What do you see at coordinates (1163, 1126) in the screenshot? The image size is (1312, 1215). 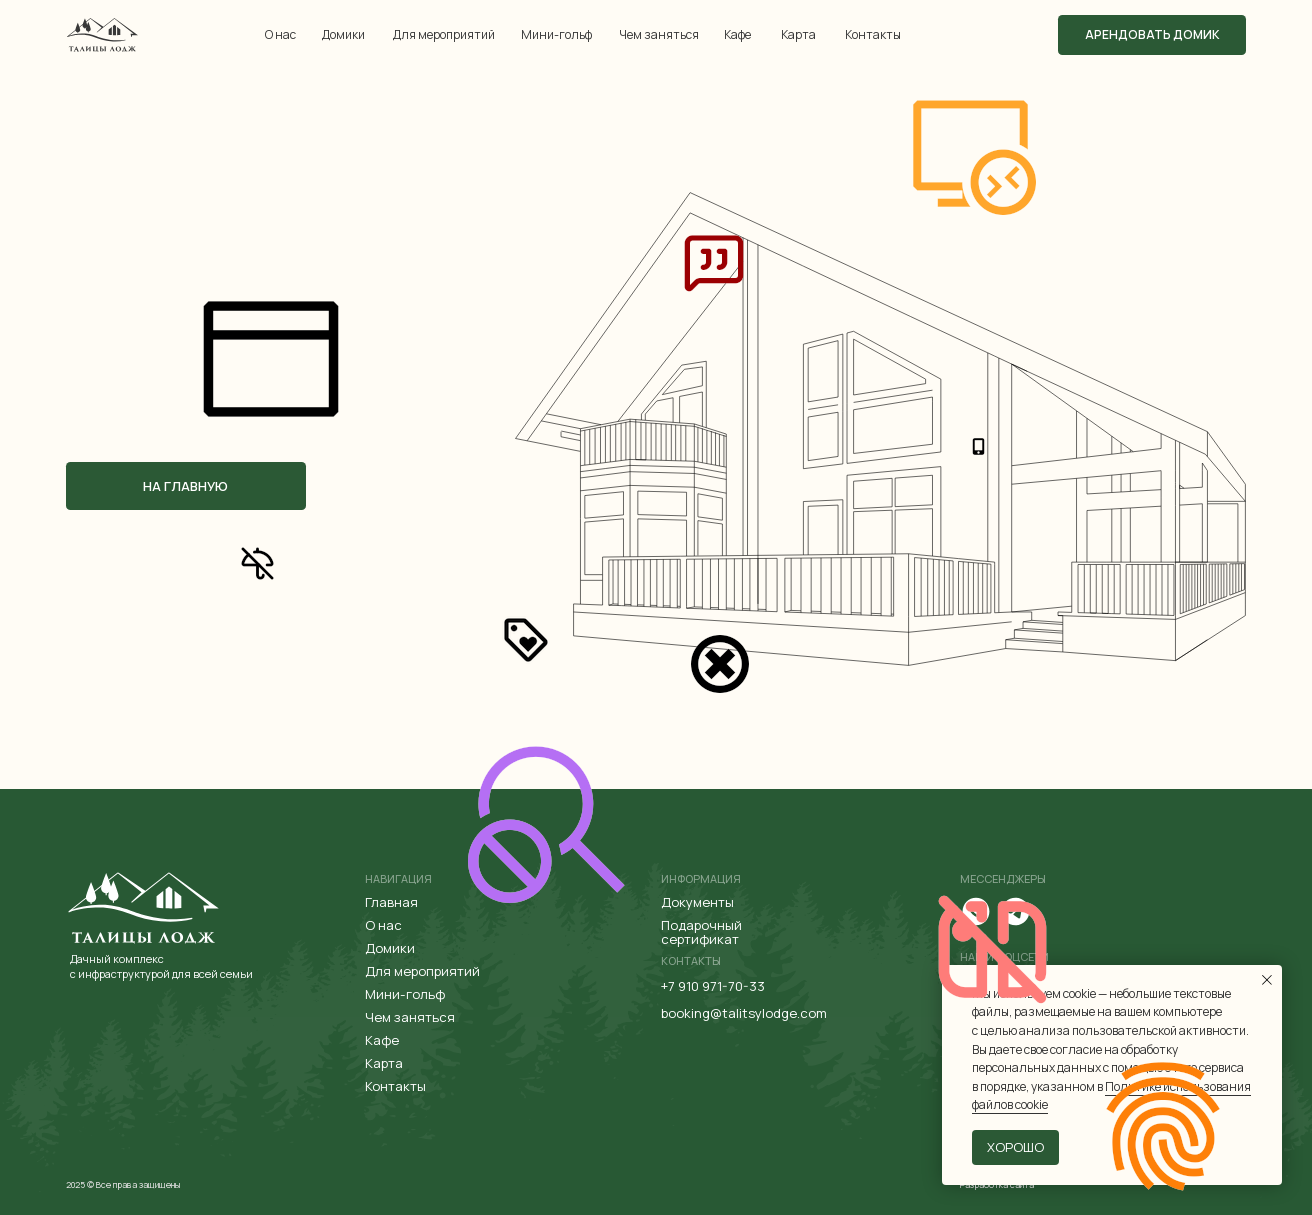 I see `authenticate with fingerprint` at bounding box center [1163, 1126].